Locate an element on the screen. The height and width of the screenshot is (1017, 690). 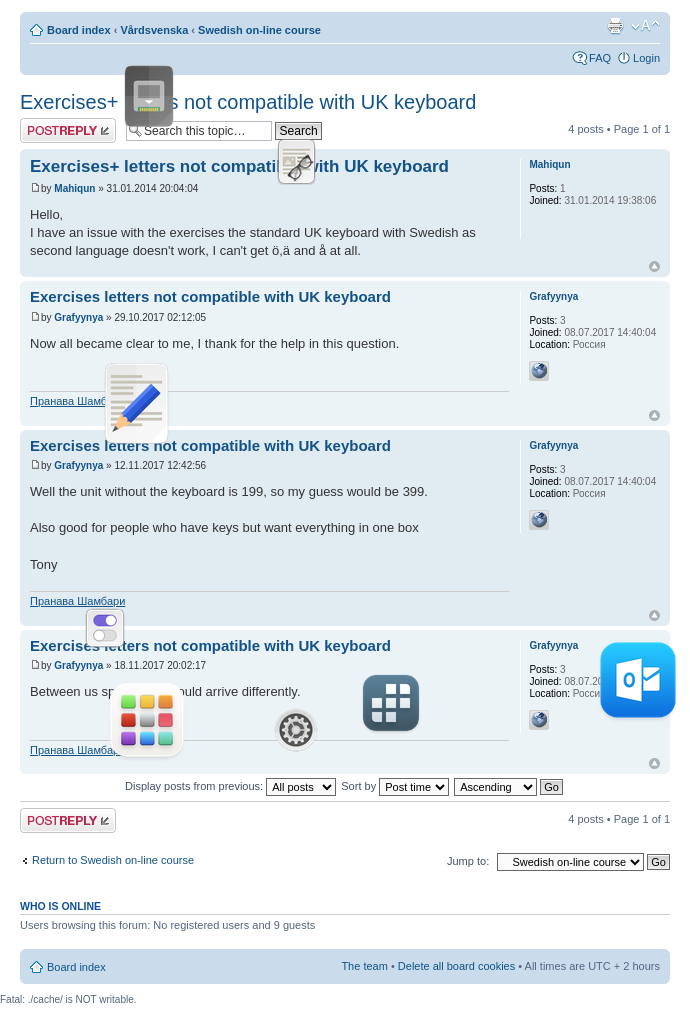
open system tweaks or customization settings is located at coordinates (105, 628).